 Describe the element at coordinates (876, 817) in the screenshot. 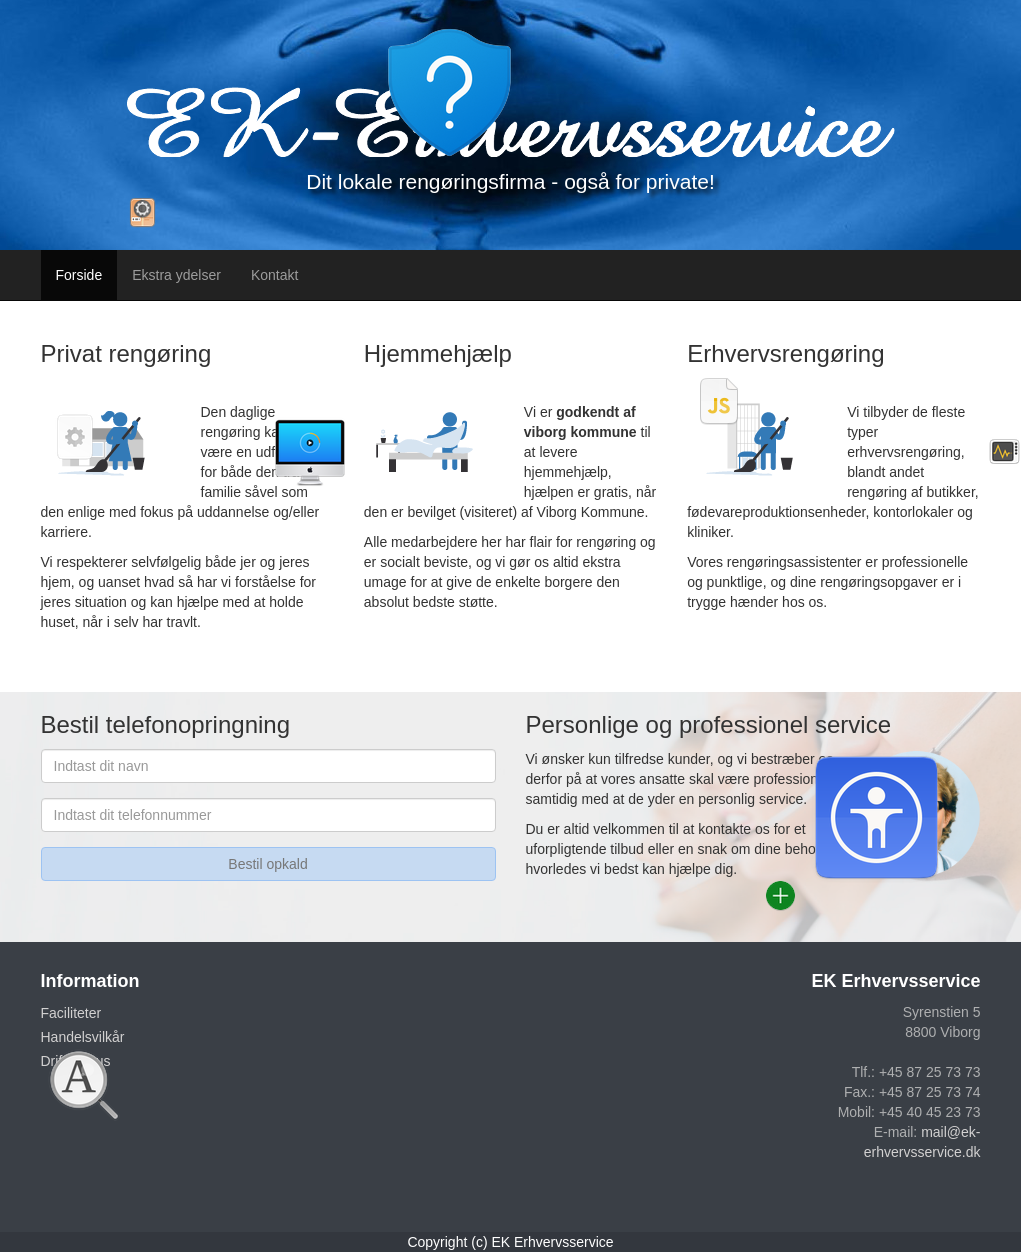

I see `access accessibility settings` at that location.